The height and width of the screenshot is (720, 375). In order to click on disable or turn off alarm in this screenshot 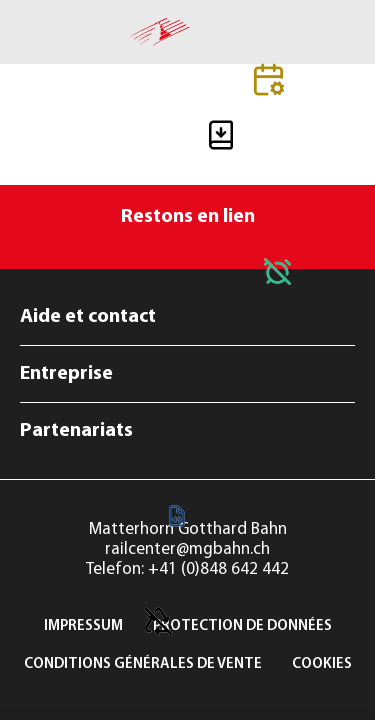, I will do `click(277, 271)`.